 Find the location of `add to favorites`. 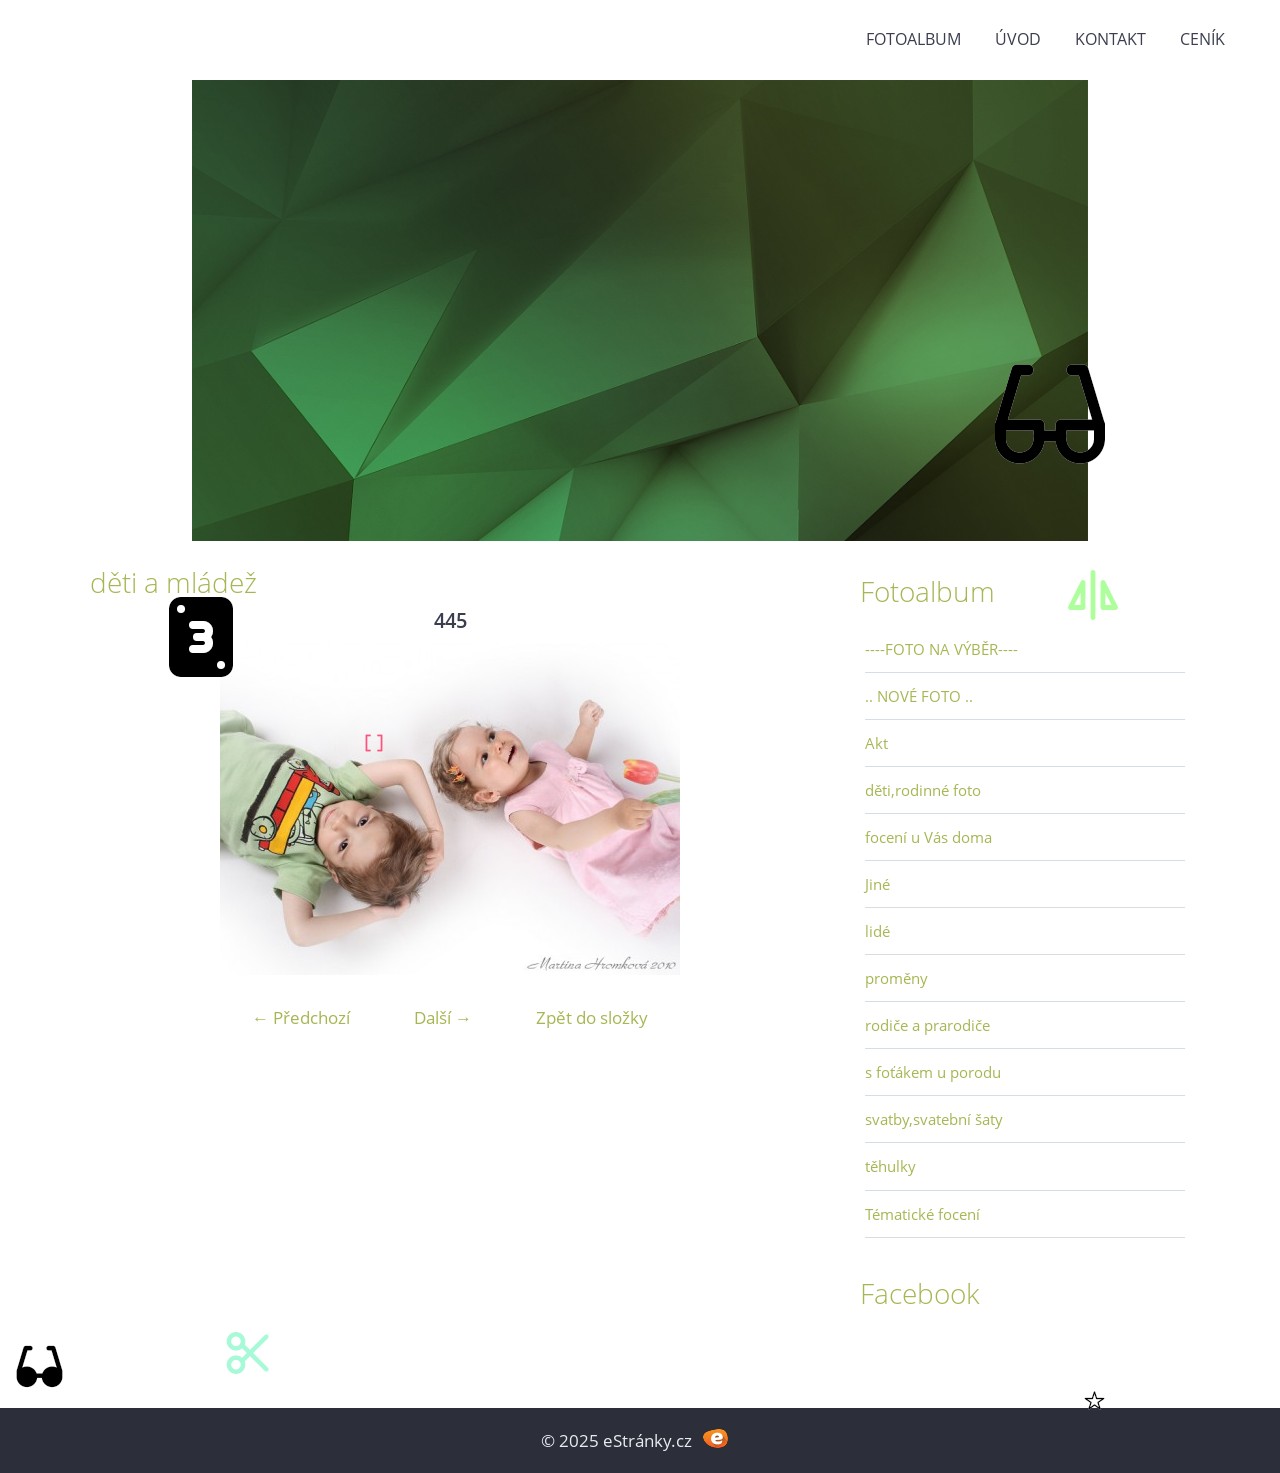

add to favorites is located at coordinates (1094, 1400).